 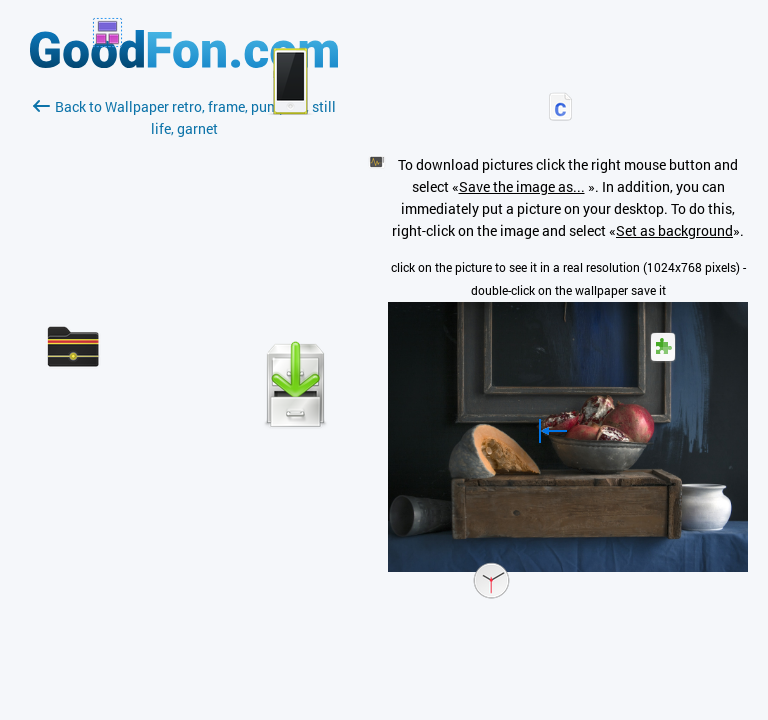 I want to click on go to the first item in a list or sequence, so click(x=553, y=431).